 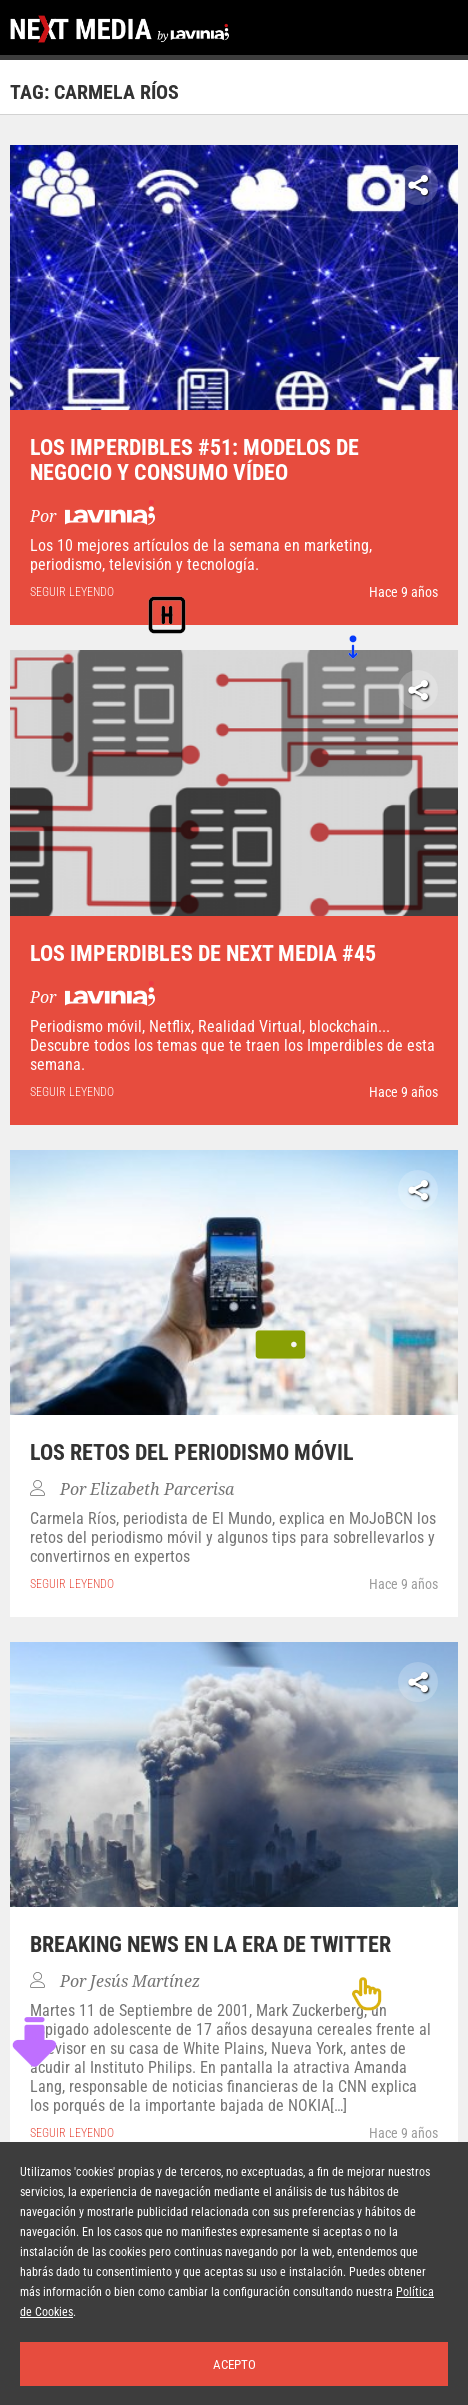 I want to click on indicates a hospital or medical facility, so click(x=167, y=615).